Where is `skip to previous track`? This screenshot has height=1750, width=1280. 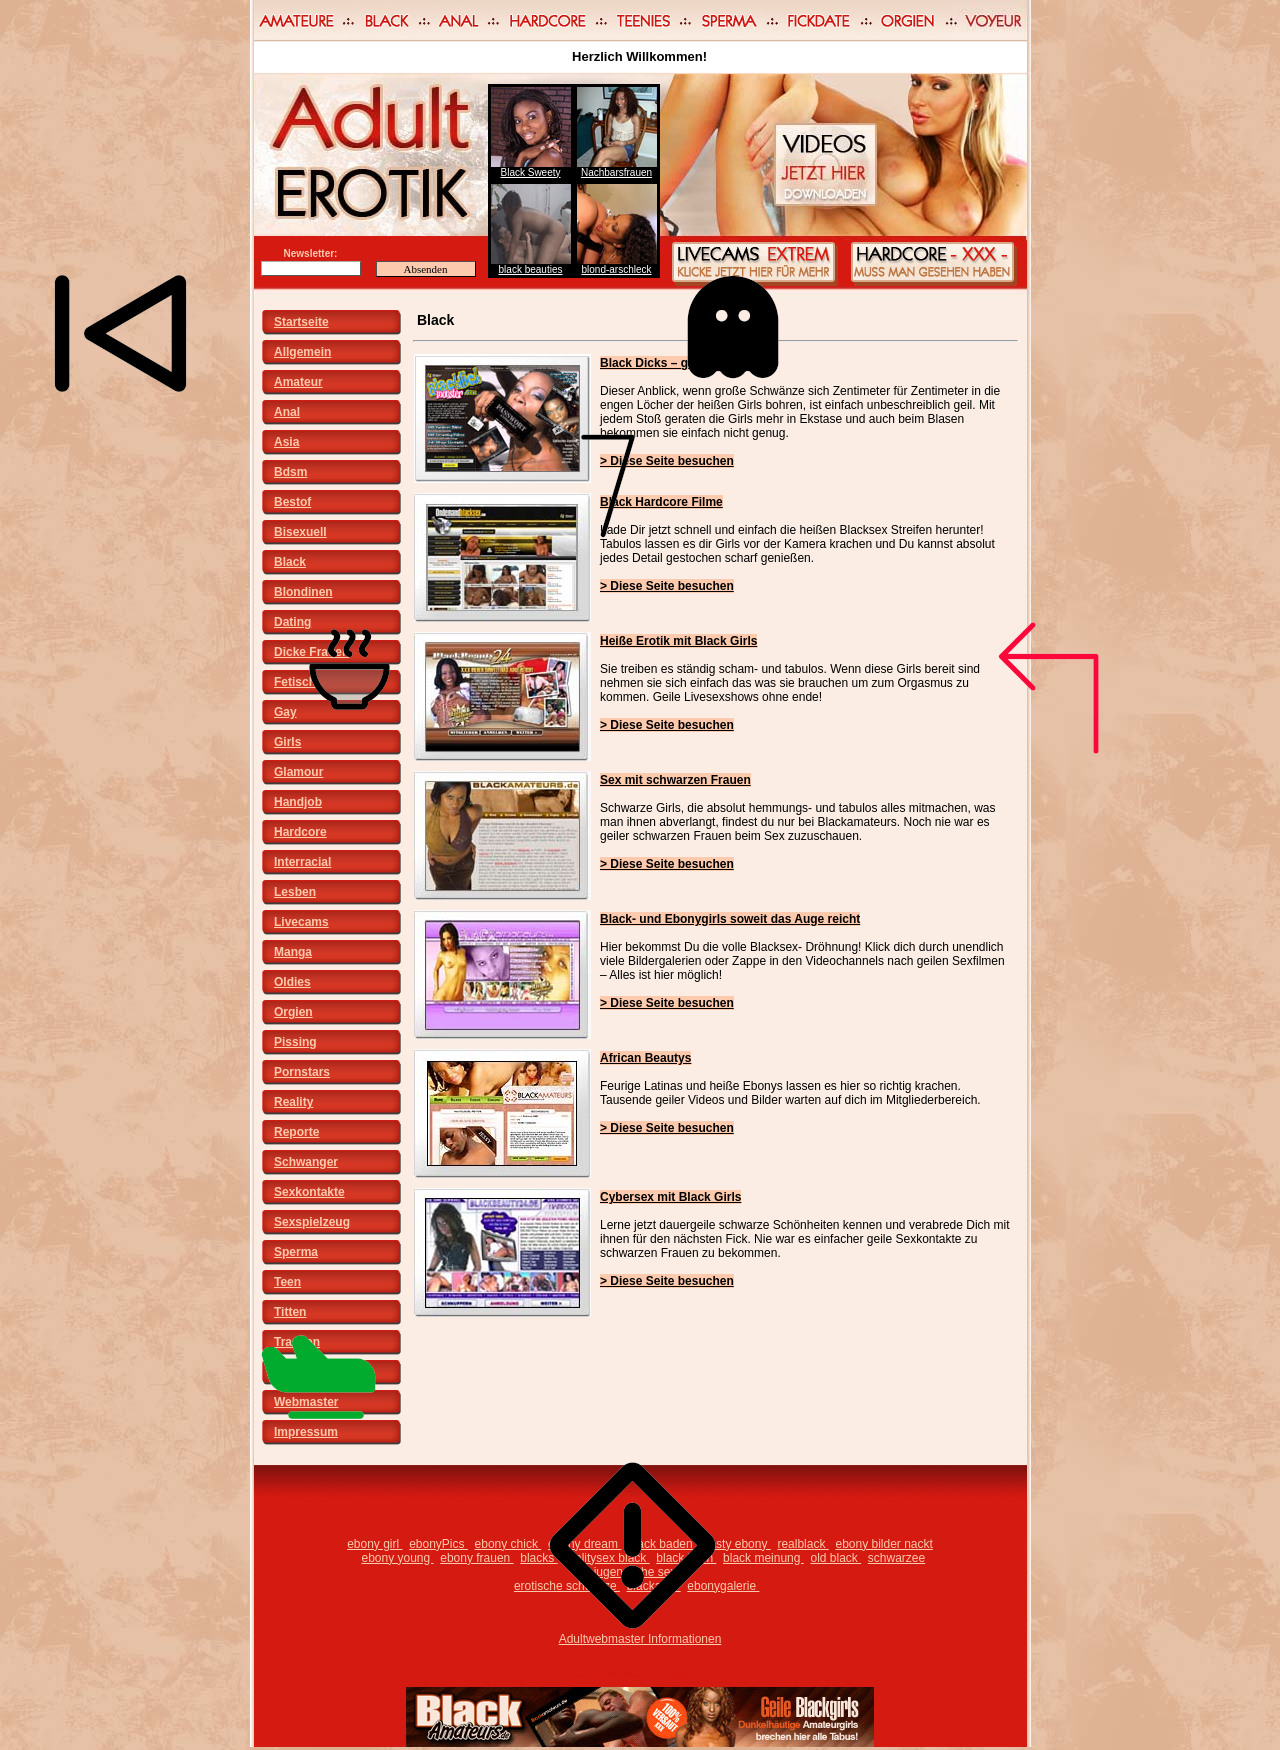 skip to previous track is located at coordinates (120, 333).